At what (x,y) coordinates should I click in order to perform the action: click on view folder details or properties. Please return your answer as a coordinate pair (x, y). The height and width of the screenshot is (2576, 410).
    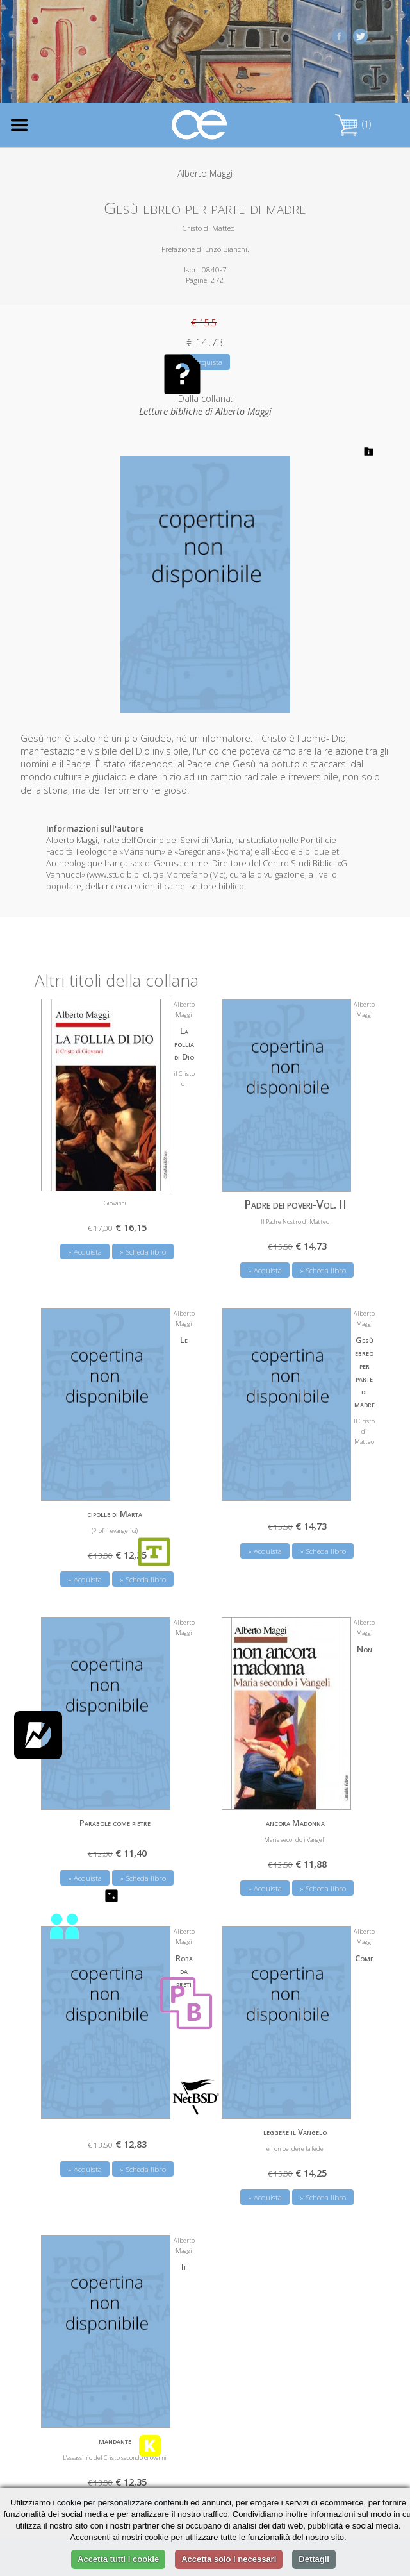
    Looking at the image, I should click on (368, 451).